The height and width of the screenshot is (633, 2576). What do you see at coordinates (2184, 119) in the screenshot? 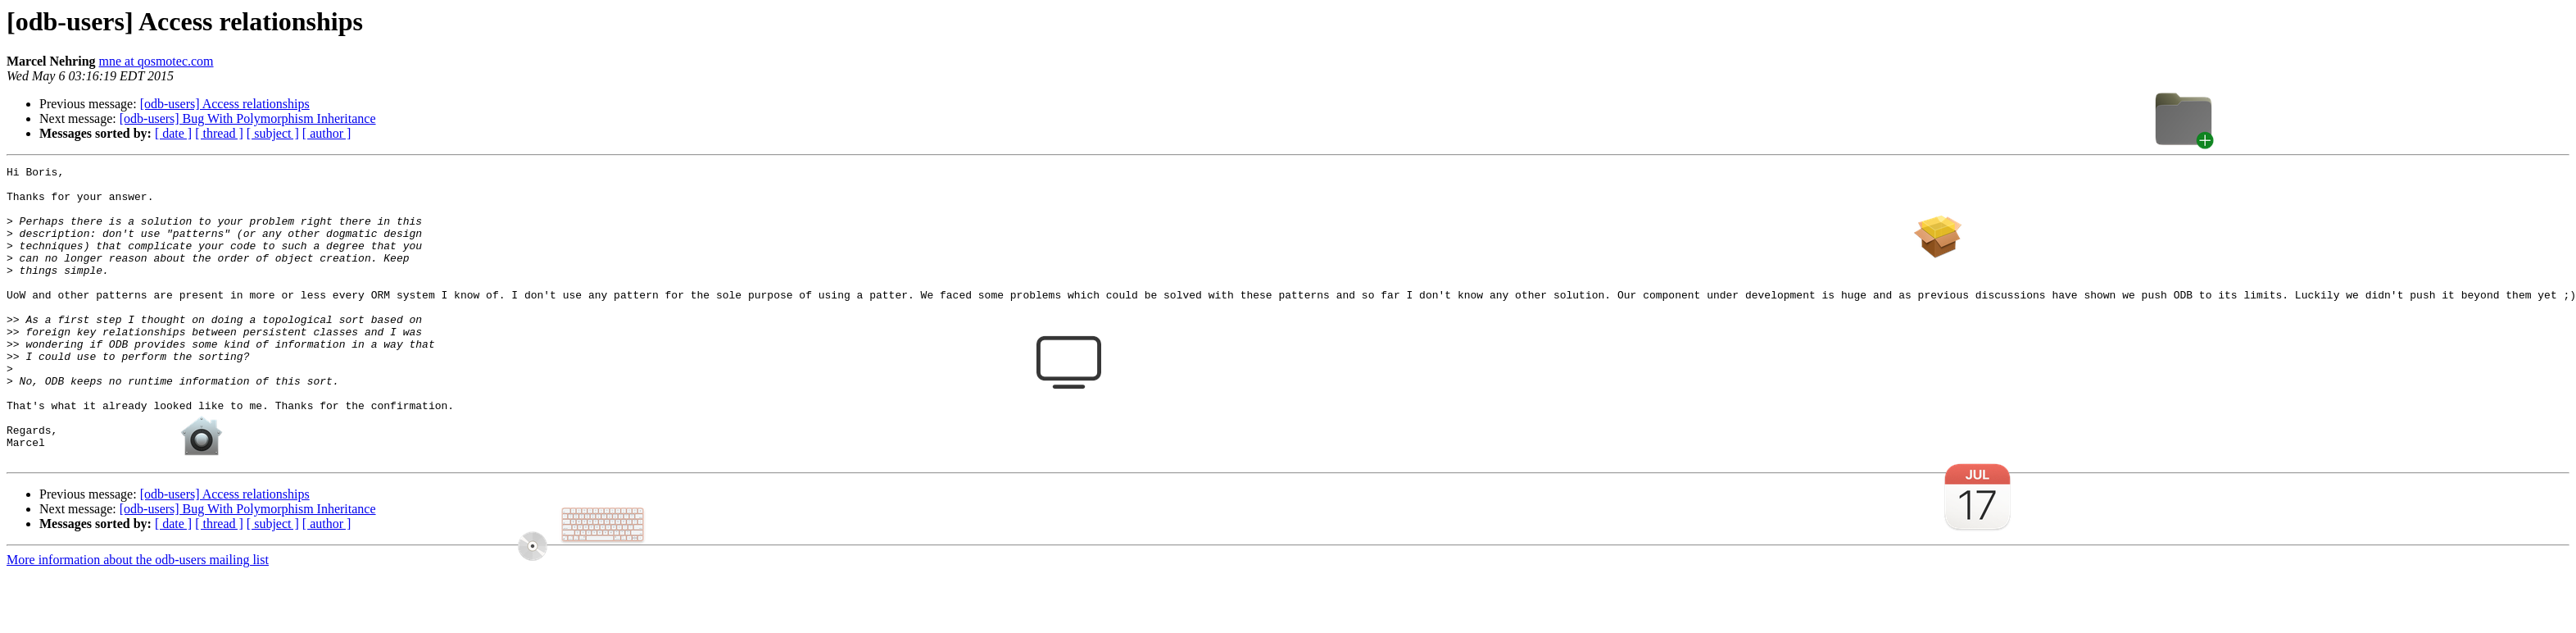
I see `create a new folder` at bounding box center [2184, 119].